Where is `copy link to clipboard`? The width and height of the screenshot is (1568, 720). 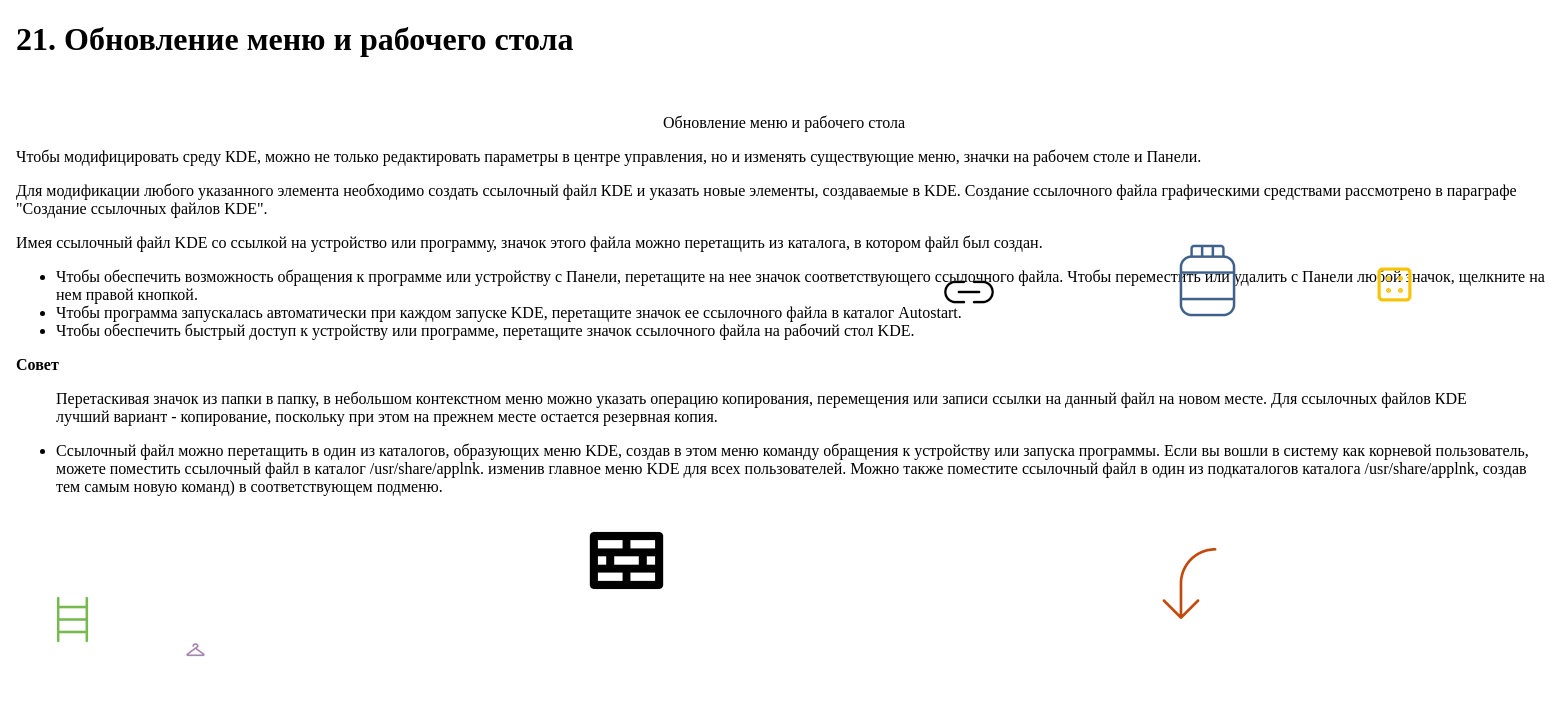 copy link to clipboard is located at coordinates (969, 292).